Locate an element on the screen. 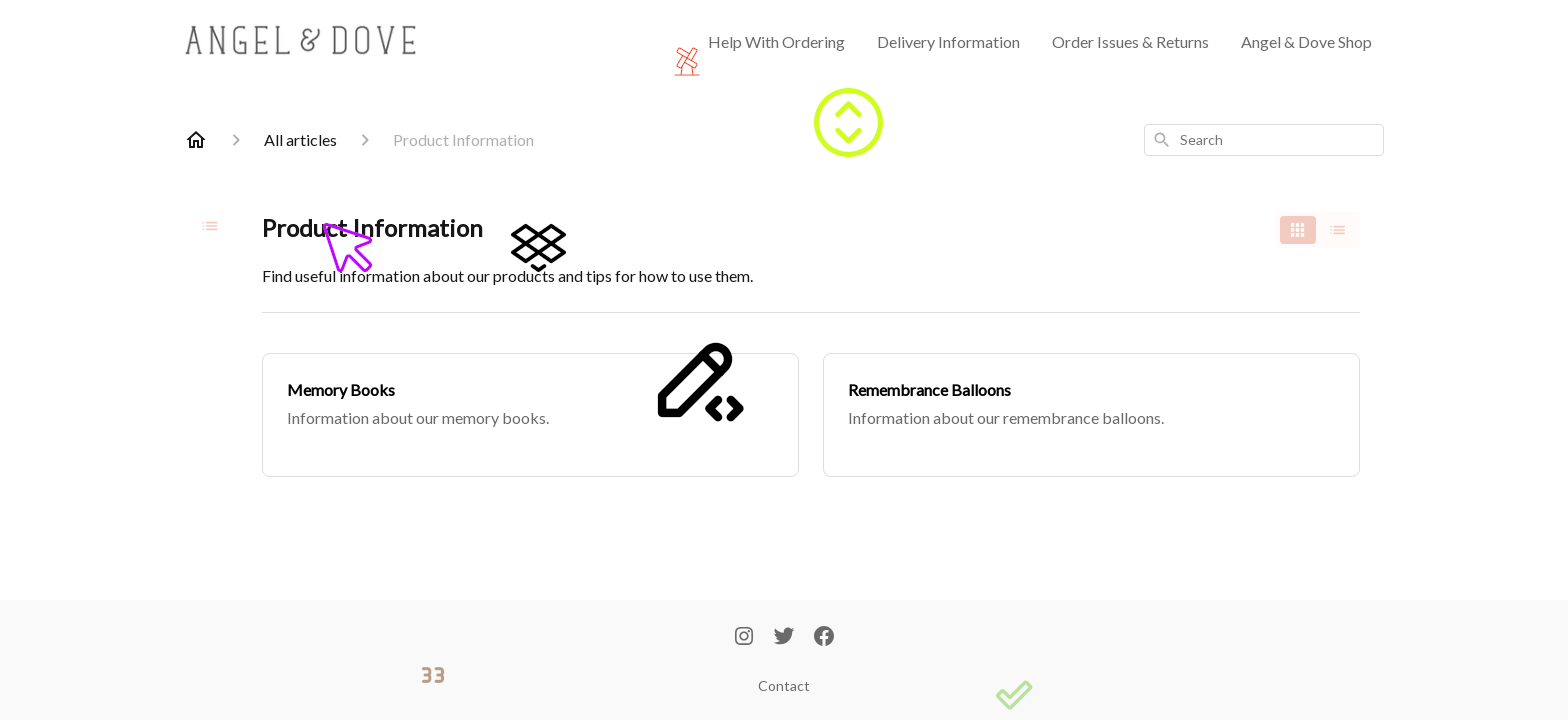  mouse pointer or cursor indicator is located at coordinates (347, 247).